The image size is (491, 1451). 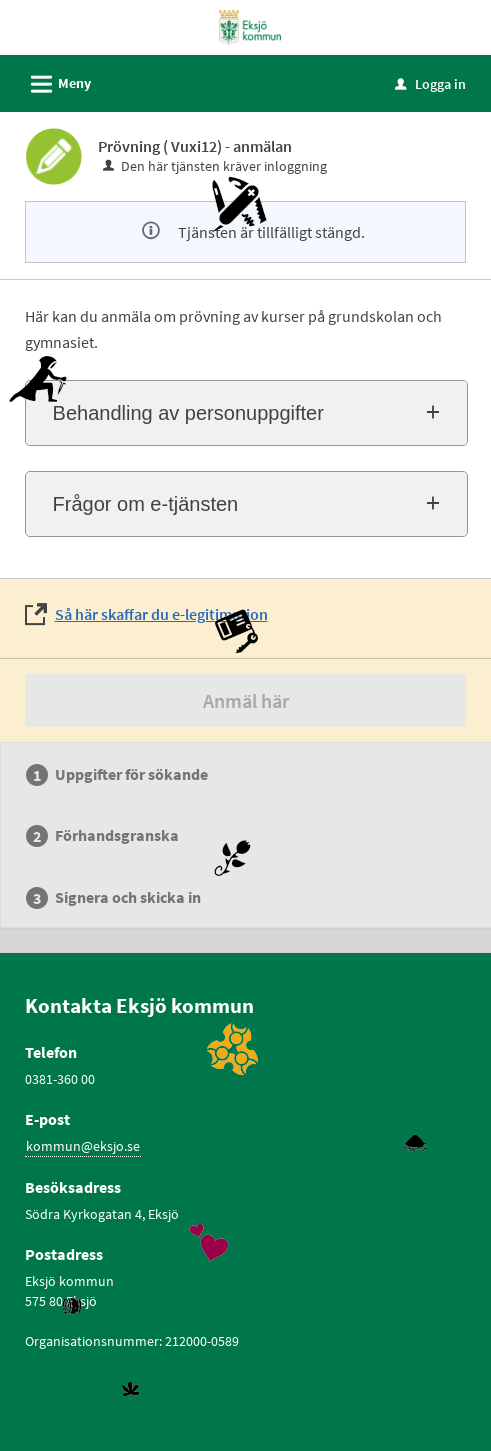 I want to click on hay bale resource in farming simulation game, so click(x=72, y=1306).